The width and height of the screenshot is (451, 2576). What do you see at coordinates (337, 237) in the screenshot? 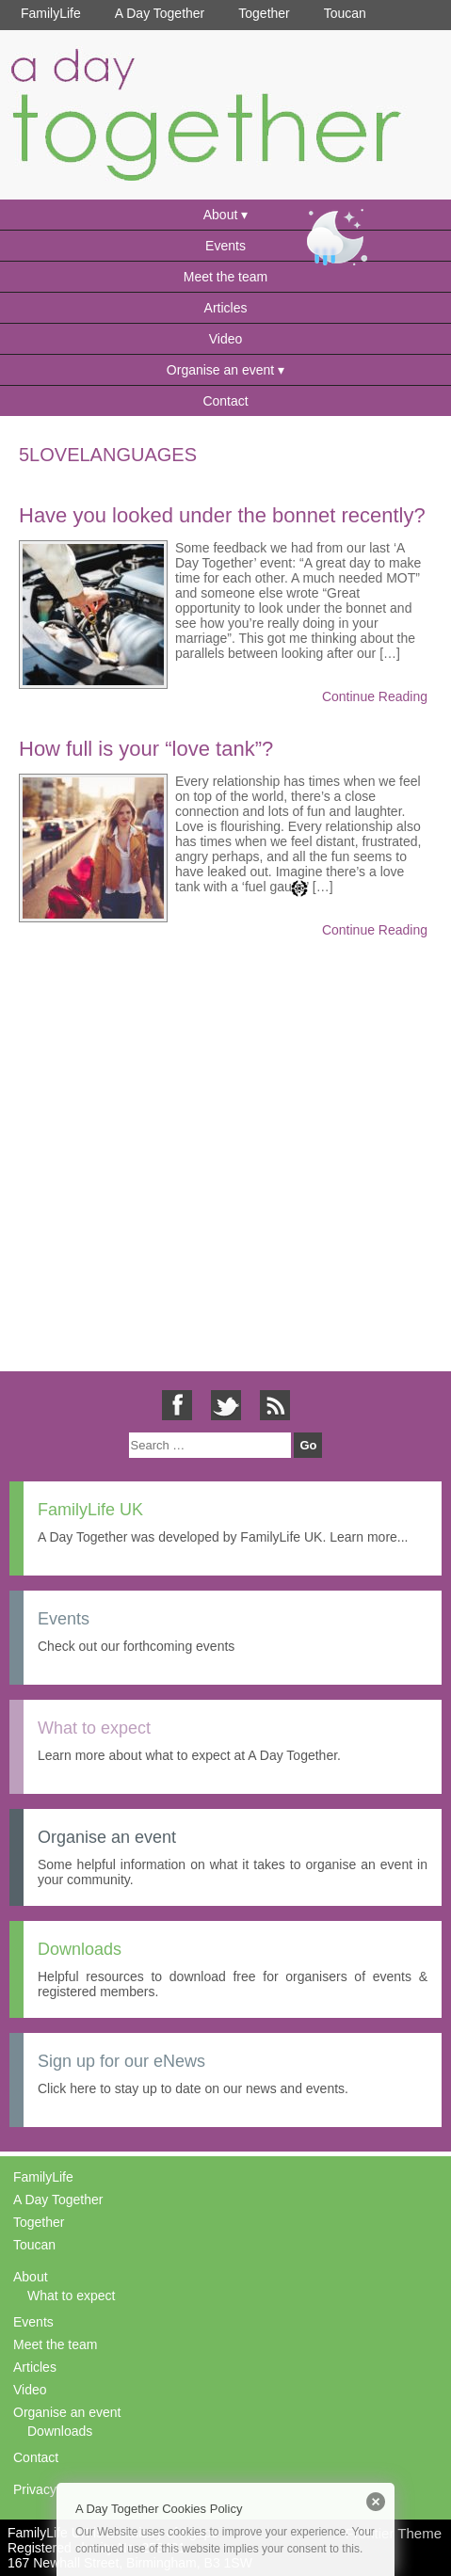
I see `indicates nighttime rain or showers in weather forecast` at bounding box center [337, 237].